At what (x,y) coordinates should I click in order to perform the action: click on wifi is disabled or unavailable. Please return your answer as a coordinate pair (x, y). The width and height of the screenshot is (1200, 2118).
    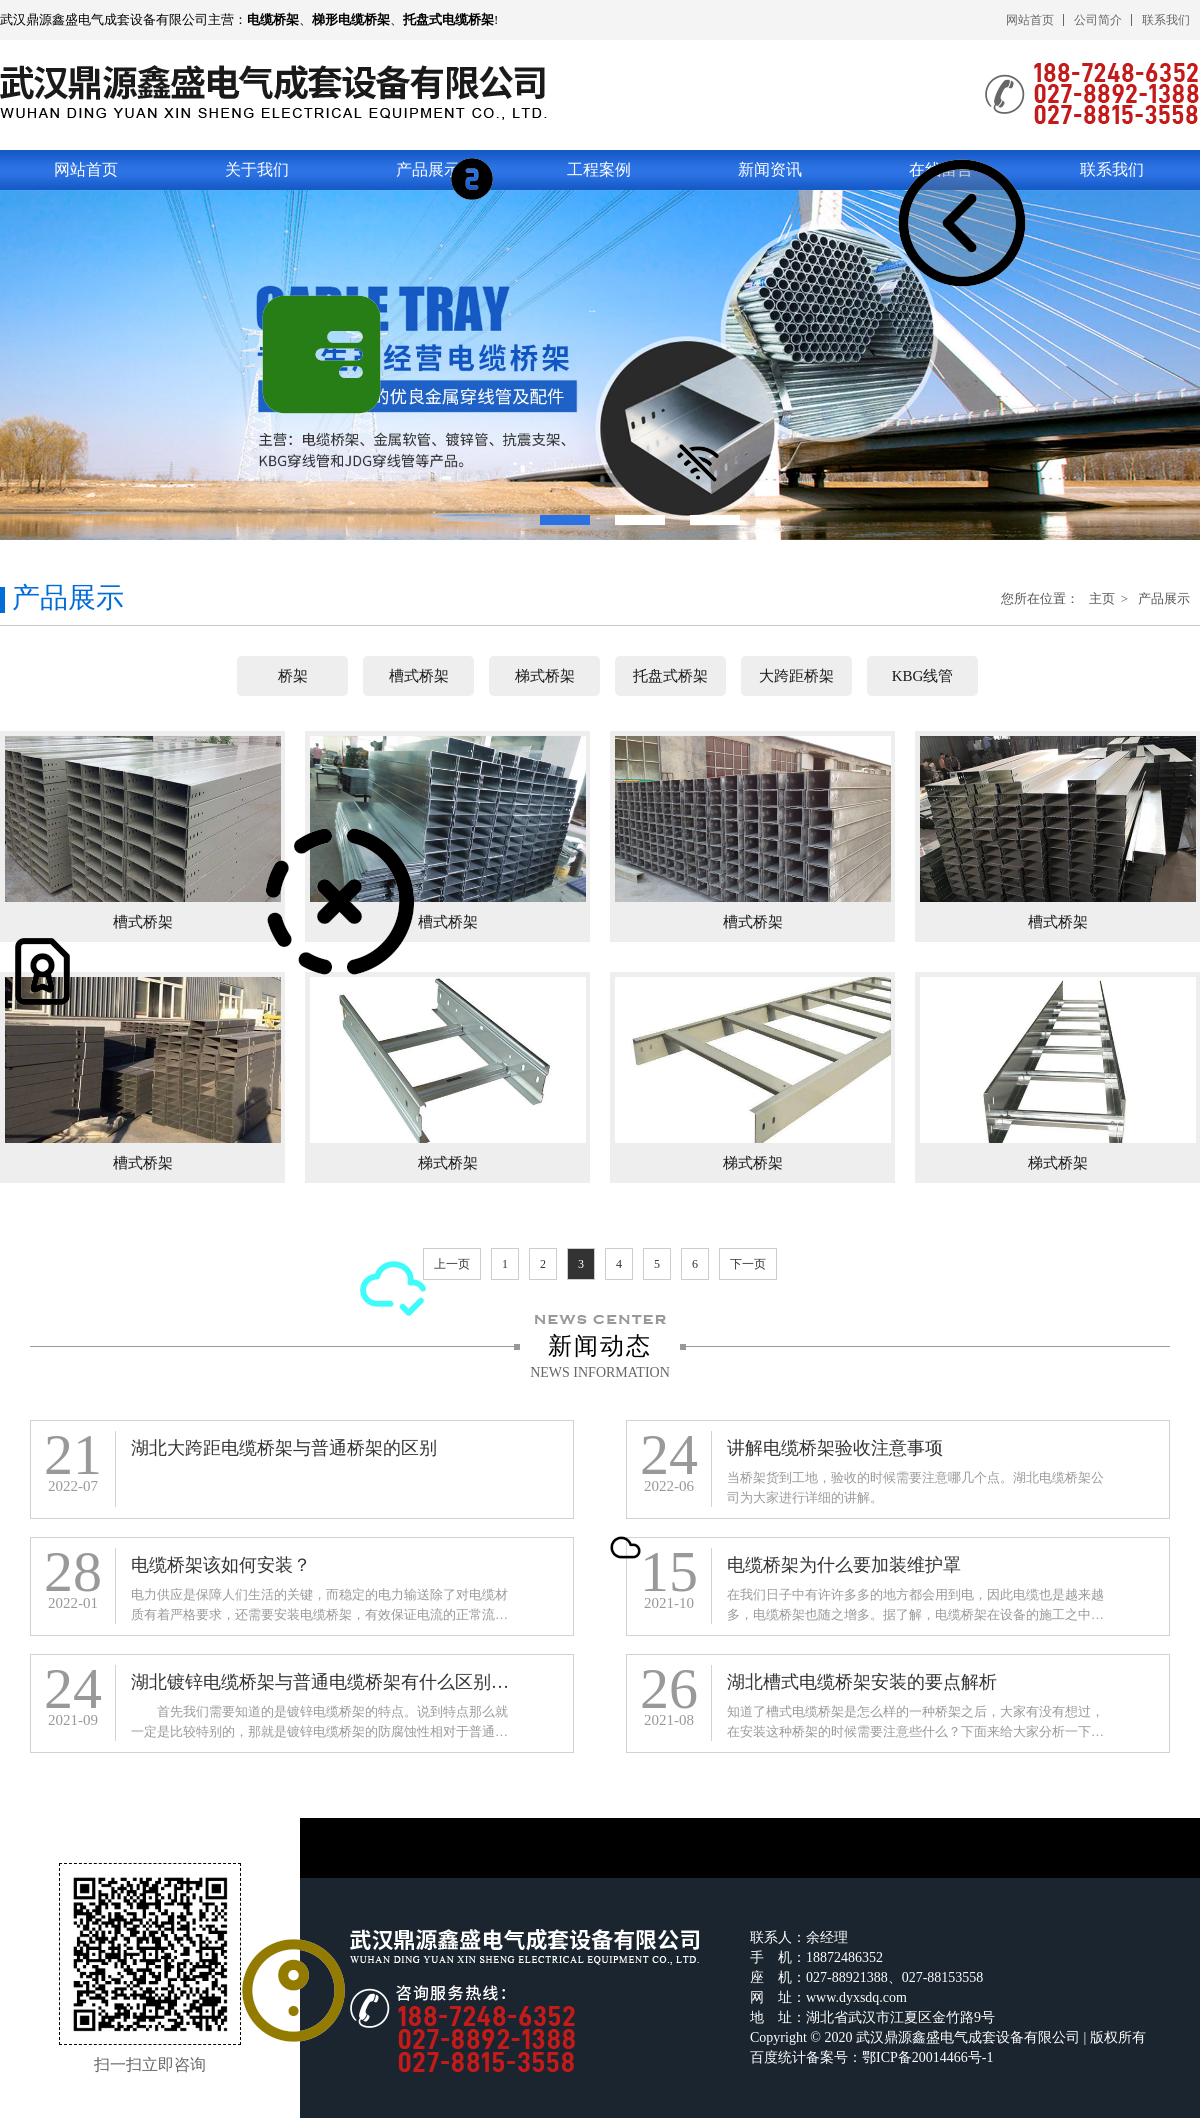
    Looking at the image, I should click on (698, 463).